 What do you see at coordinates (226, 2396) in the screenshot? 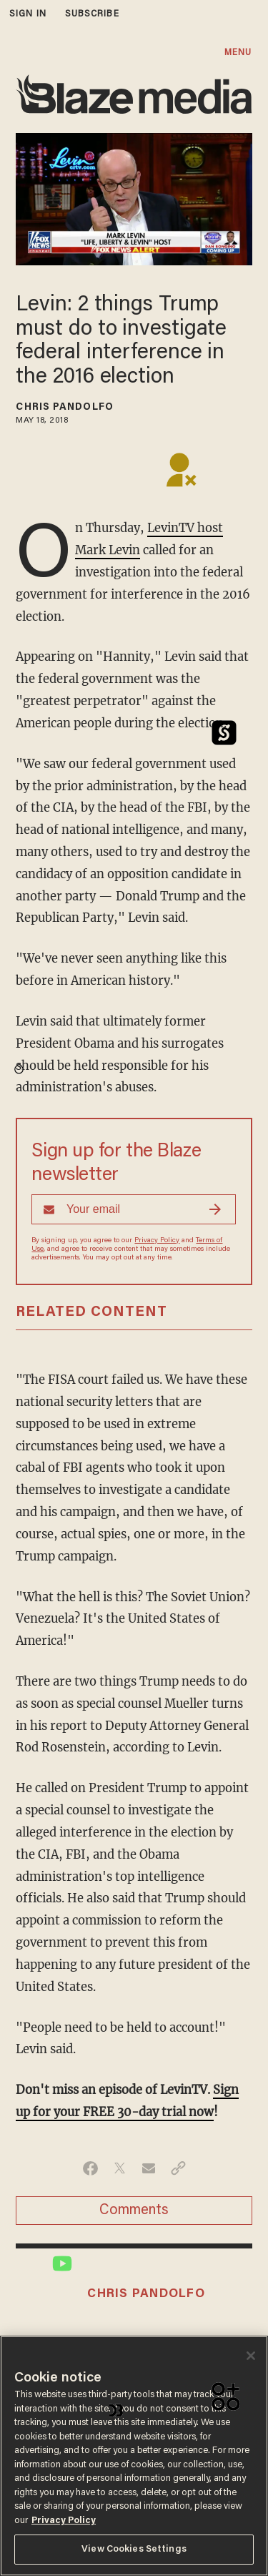
I see `add a new app to your collection` at bounding box center [226, 2396].